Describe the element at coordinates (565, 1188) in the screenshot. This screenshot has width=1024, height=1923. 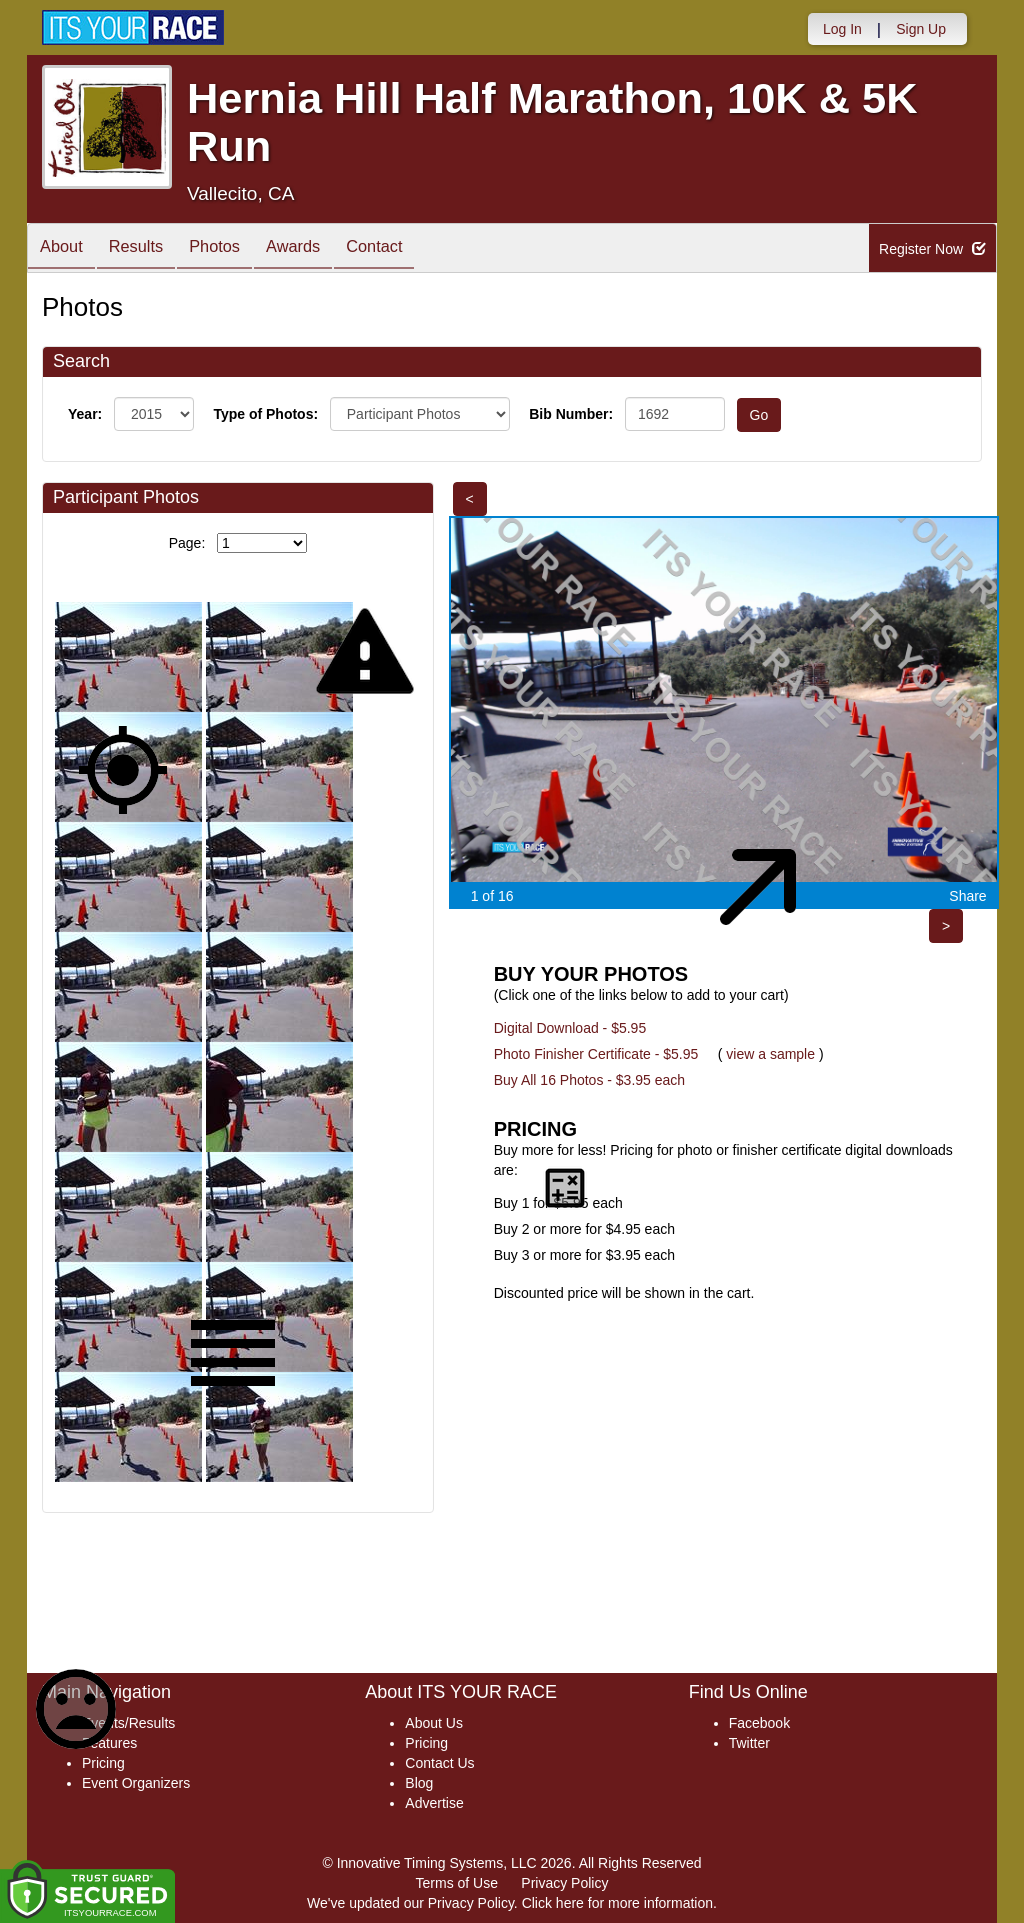
I see `open calculator tool` at that location.